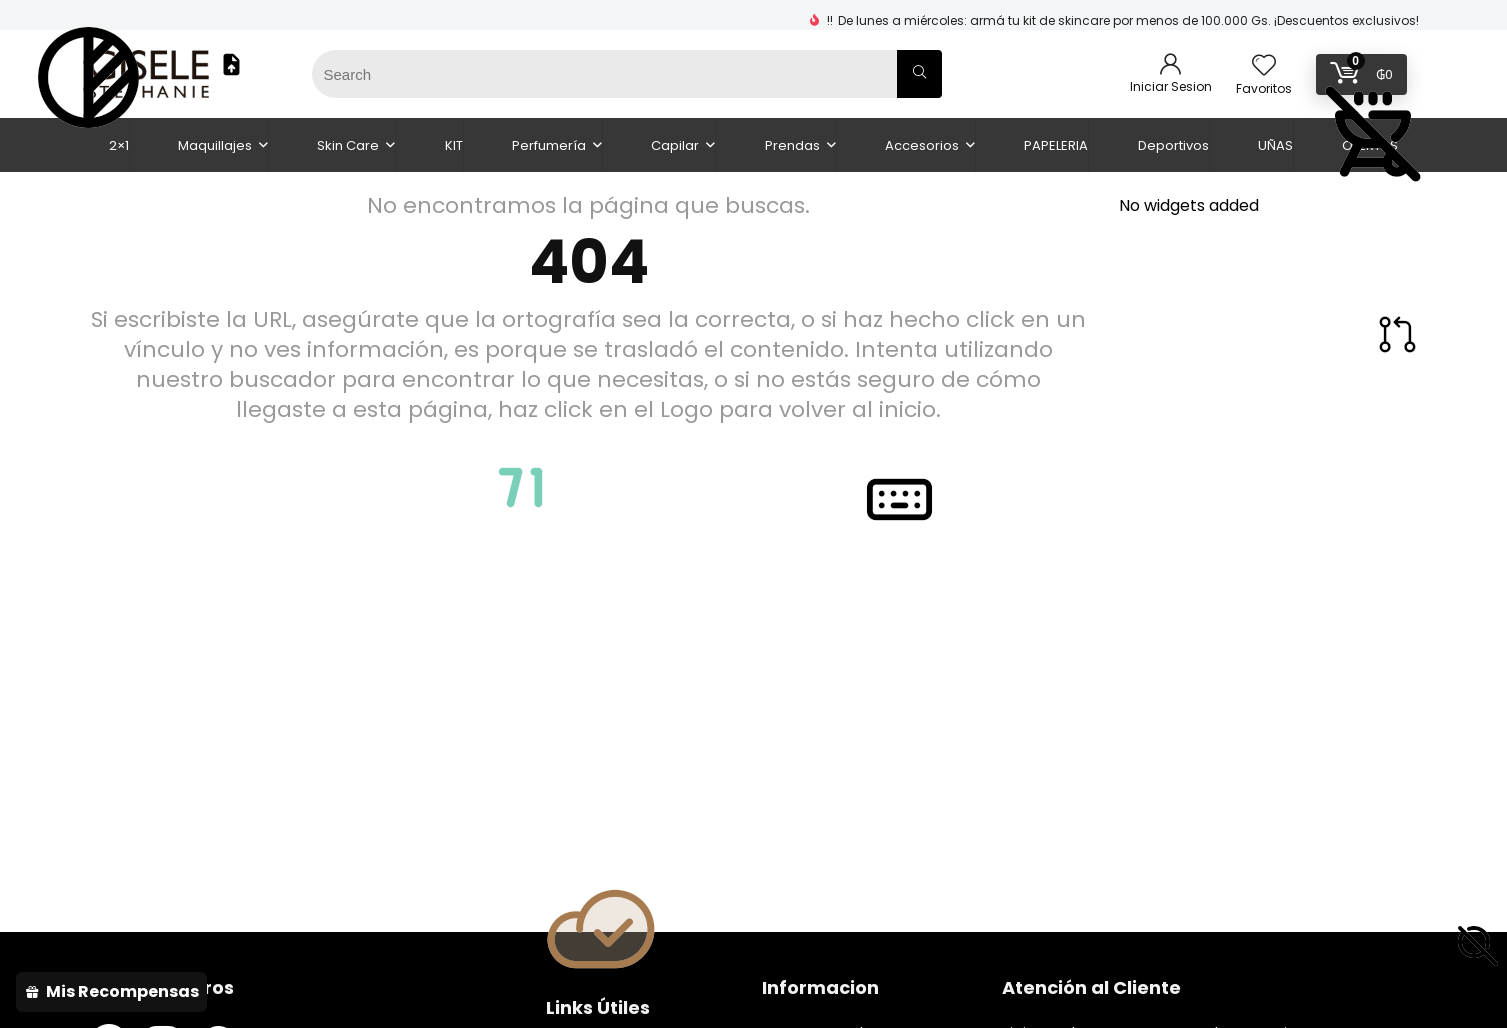 This screenshot has width=1507, height=1028. Describe the element at coordinates (1373, 134) in the screenshot. I see `grilling or barbecue feature disabled` at that location.